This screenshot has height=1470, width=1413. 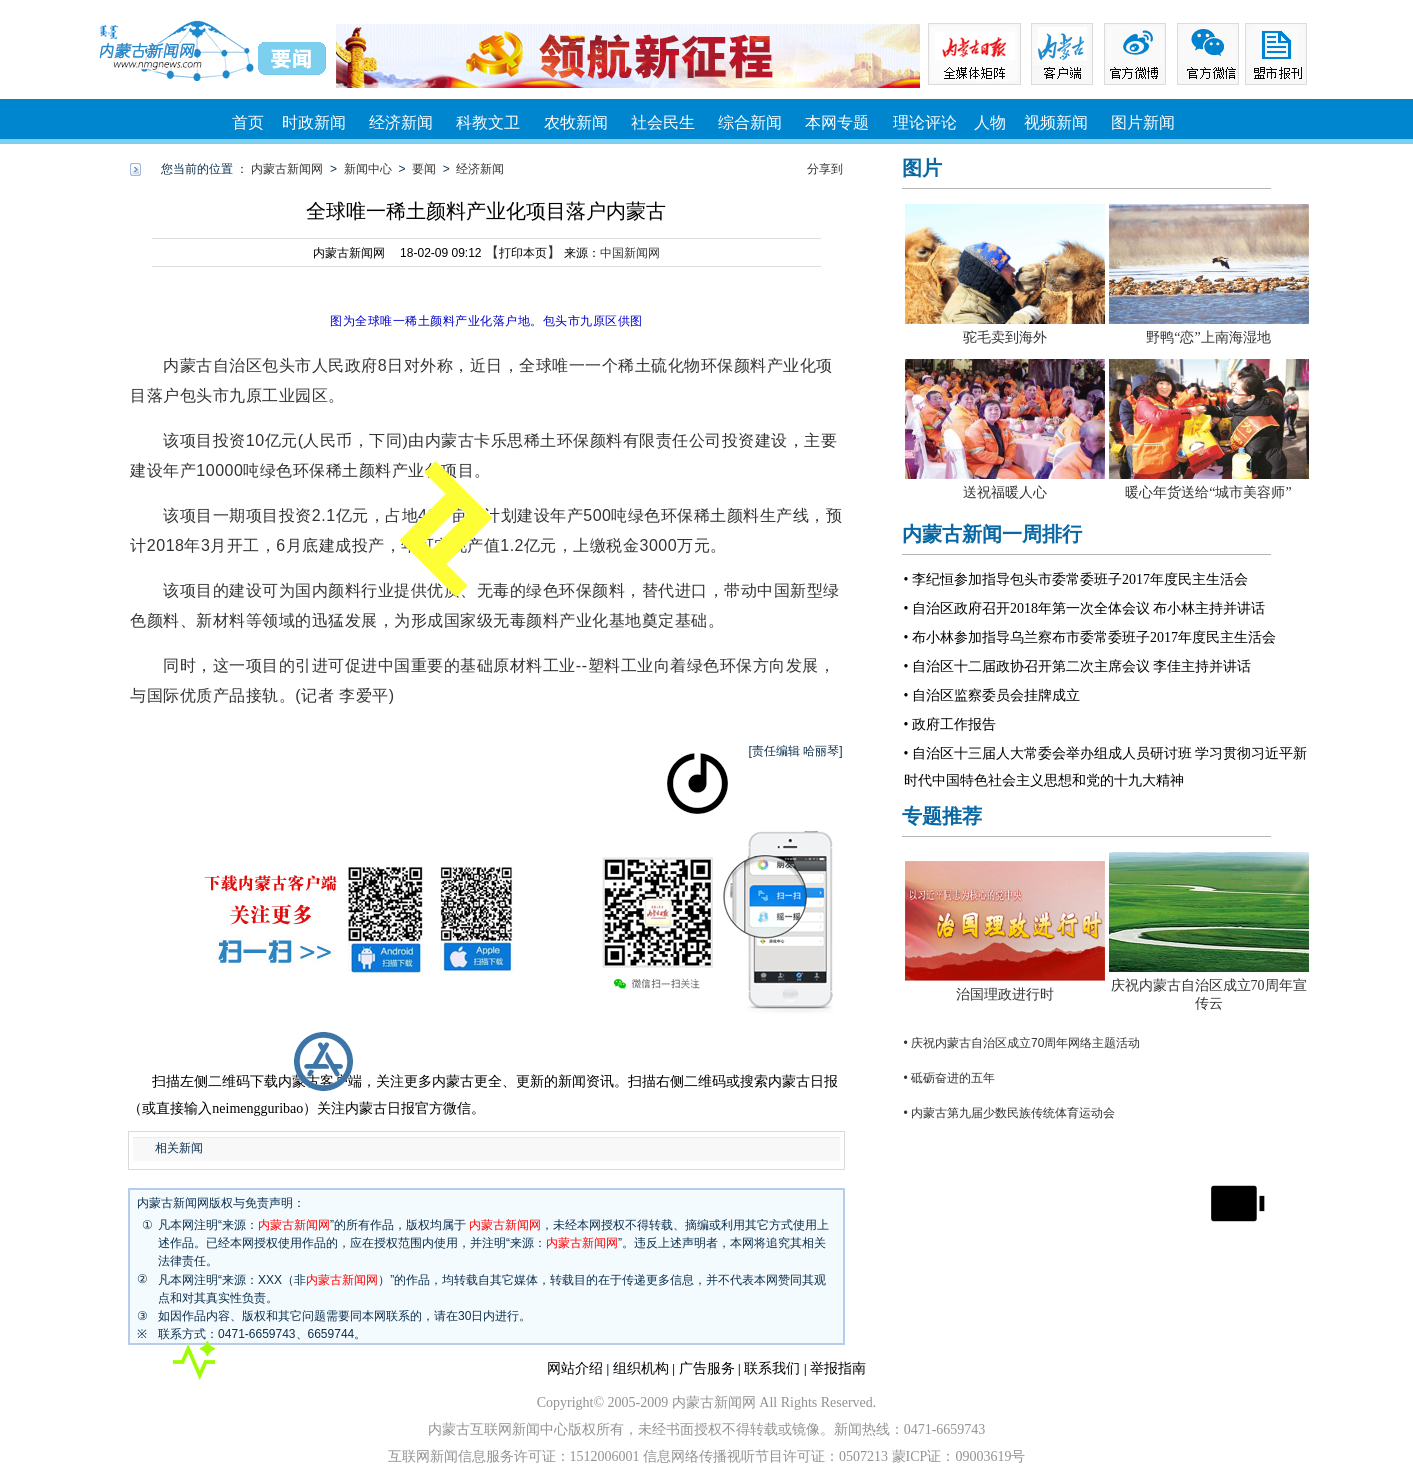 I want to click on visit toptal website or platform, so click(x=446, y=529).